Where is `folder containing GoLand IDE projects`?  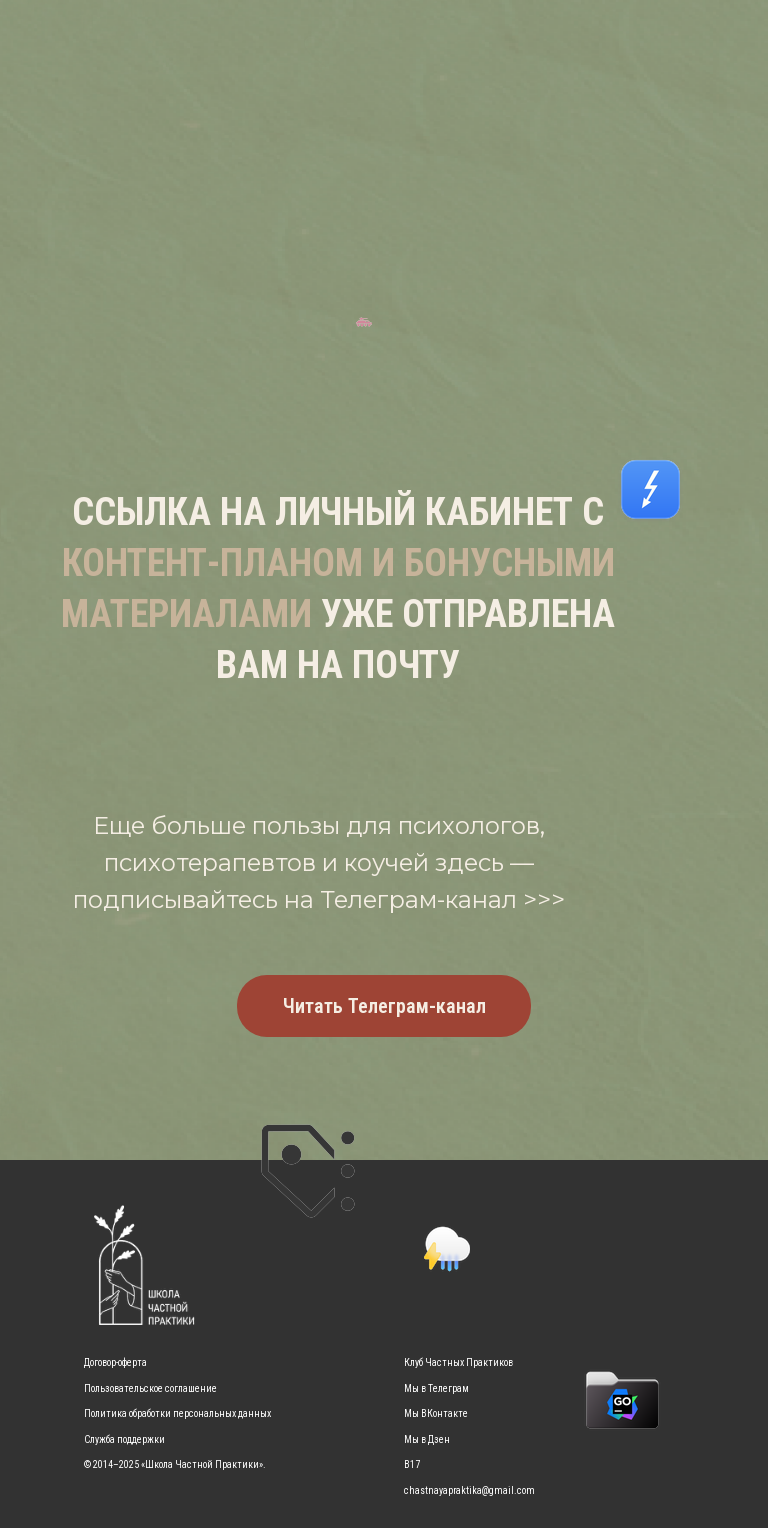
folder containing GoLand IDE projects is located at coordinates (622, 1402).